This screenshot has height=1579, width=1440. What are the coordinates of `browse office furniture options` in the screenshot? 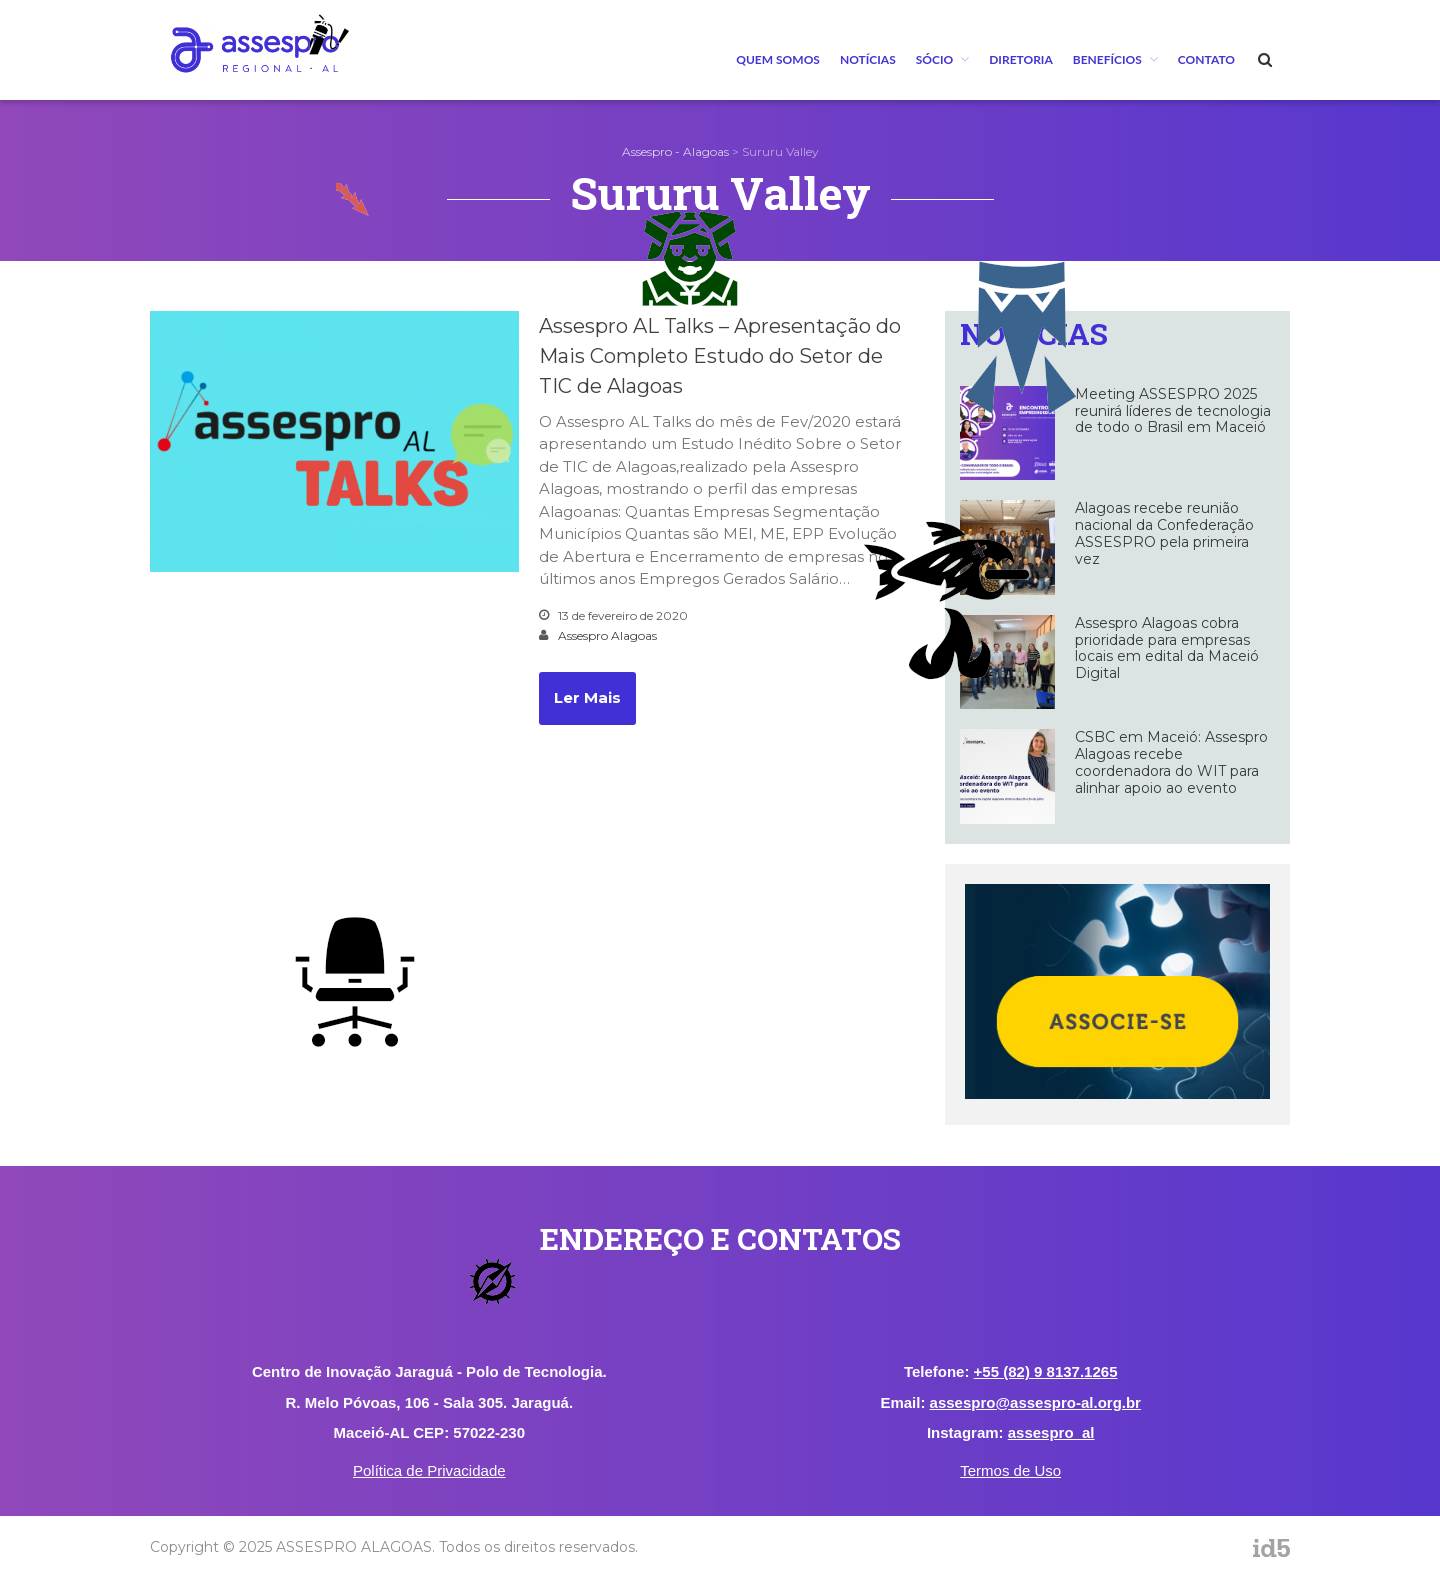 It's located at (355, 982).